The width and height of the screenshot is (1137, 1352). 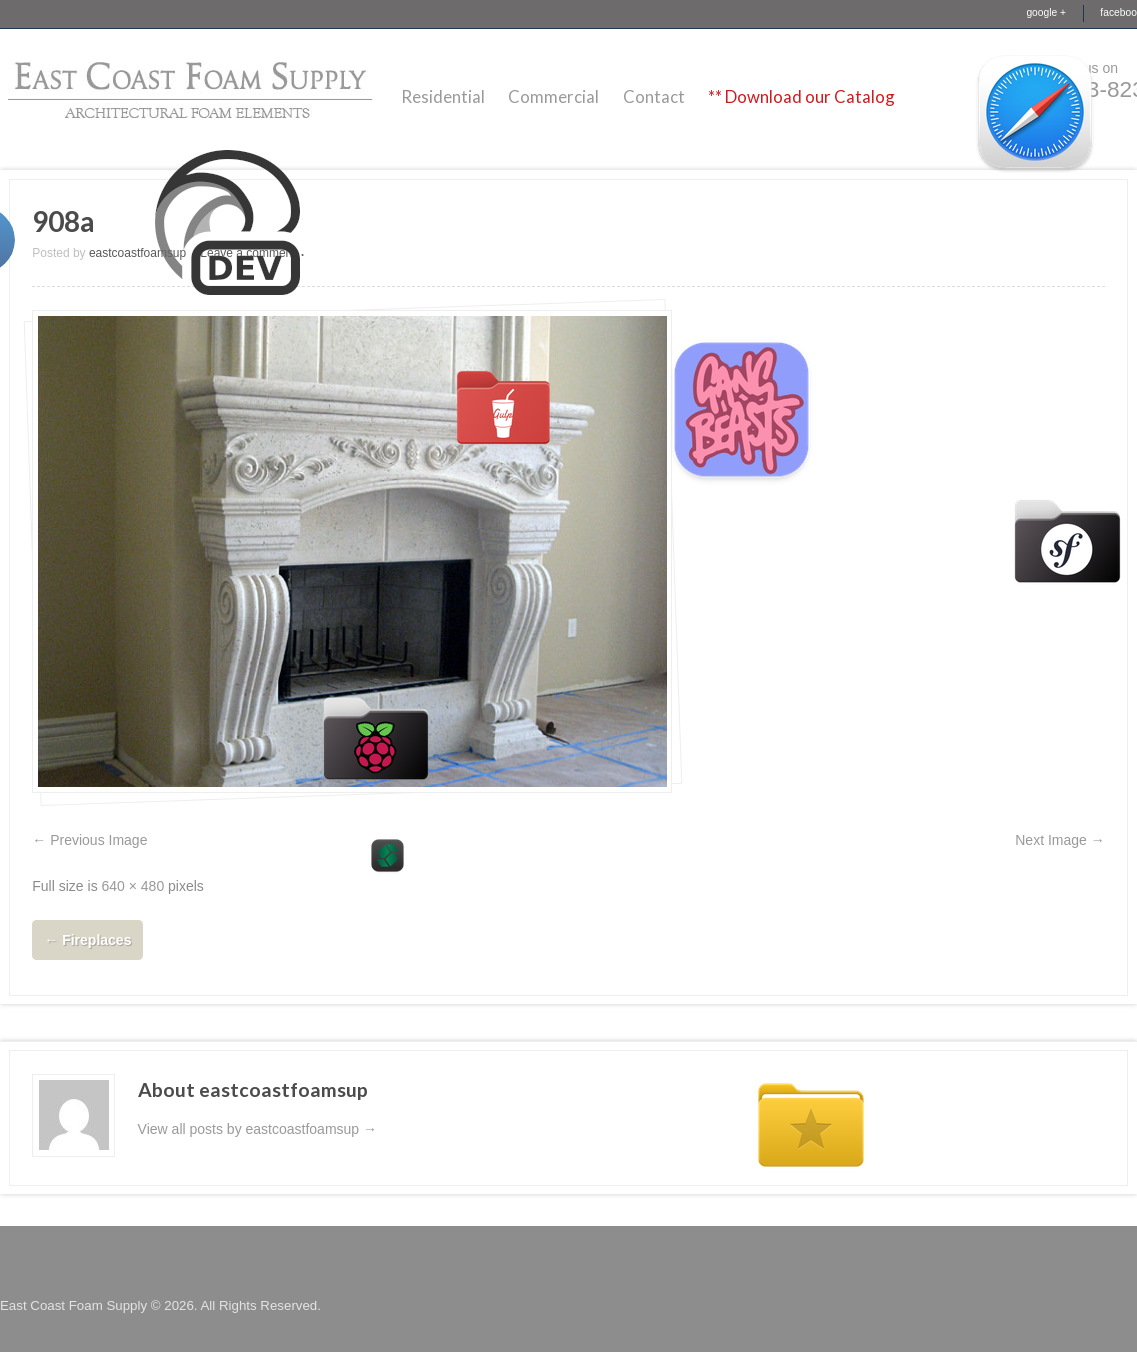 What do you see at coordinates (375, 741) in the screenshot?
I see `folder containing Raspberry Pi project files` at bounding box center [375, 741].